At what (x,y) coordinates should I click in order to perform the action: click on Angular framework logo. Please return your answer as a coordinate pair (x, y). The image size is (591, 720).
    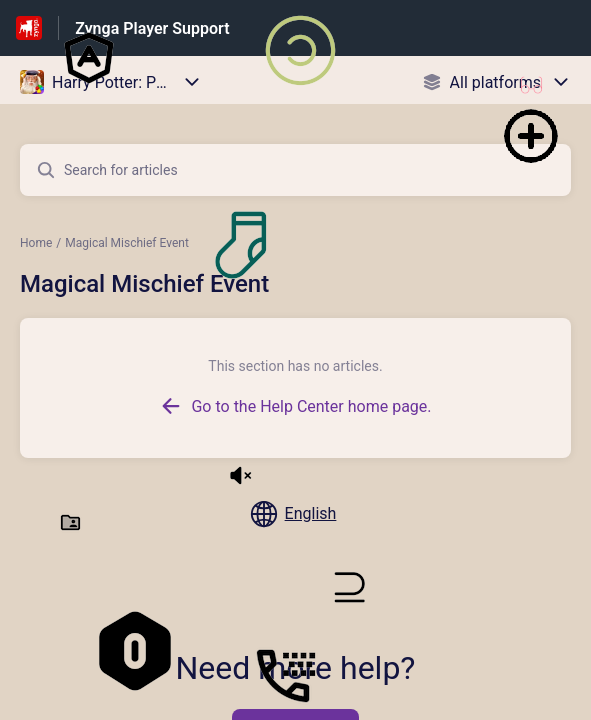
    Looking at the image, I should click on (89, 57).